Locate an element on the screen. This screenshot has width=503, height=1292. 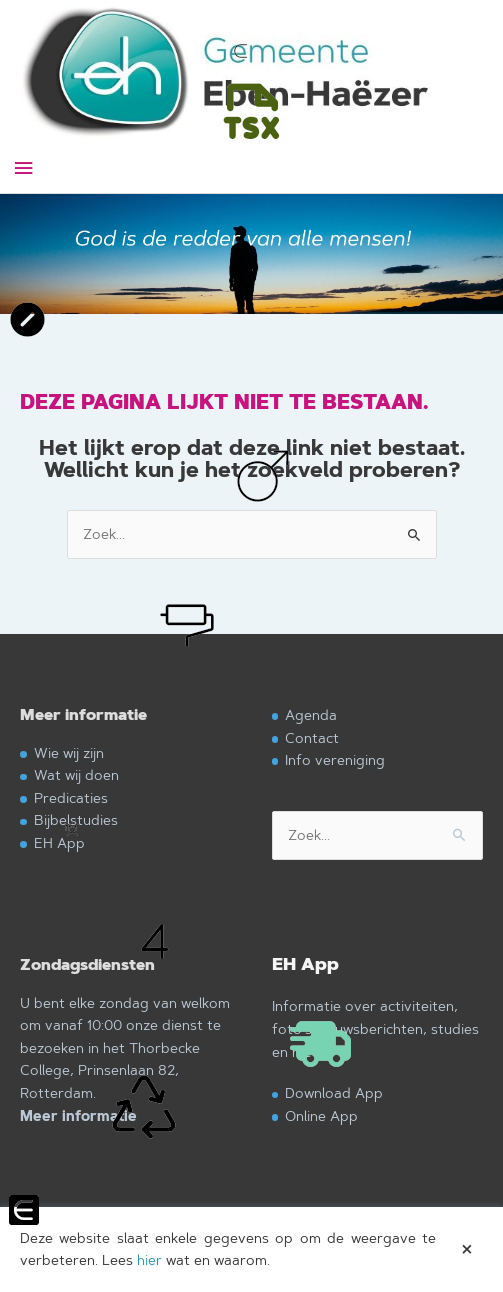
indicates male gender selection is located at coordinates (264, 475).